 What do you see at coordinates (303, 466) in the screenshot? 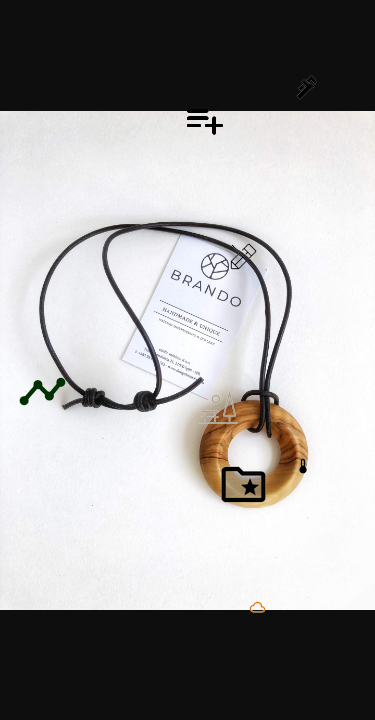
I see `adjust temperature settings` at bounding box center [303, 466].